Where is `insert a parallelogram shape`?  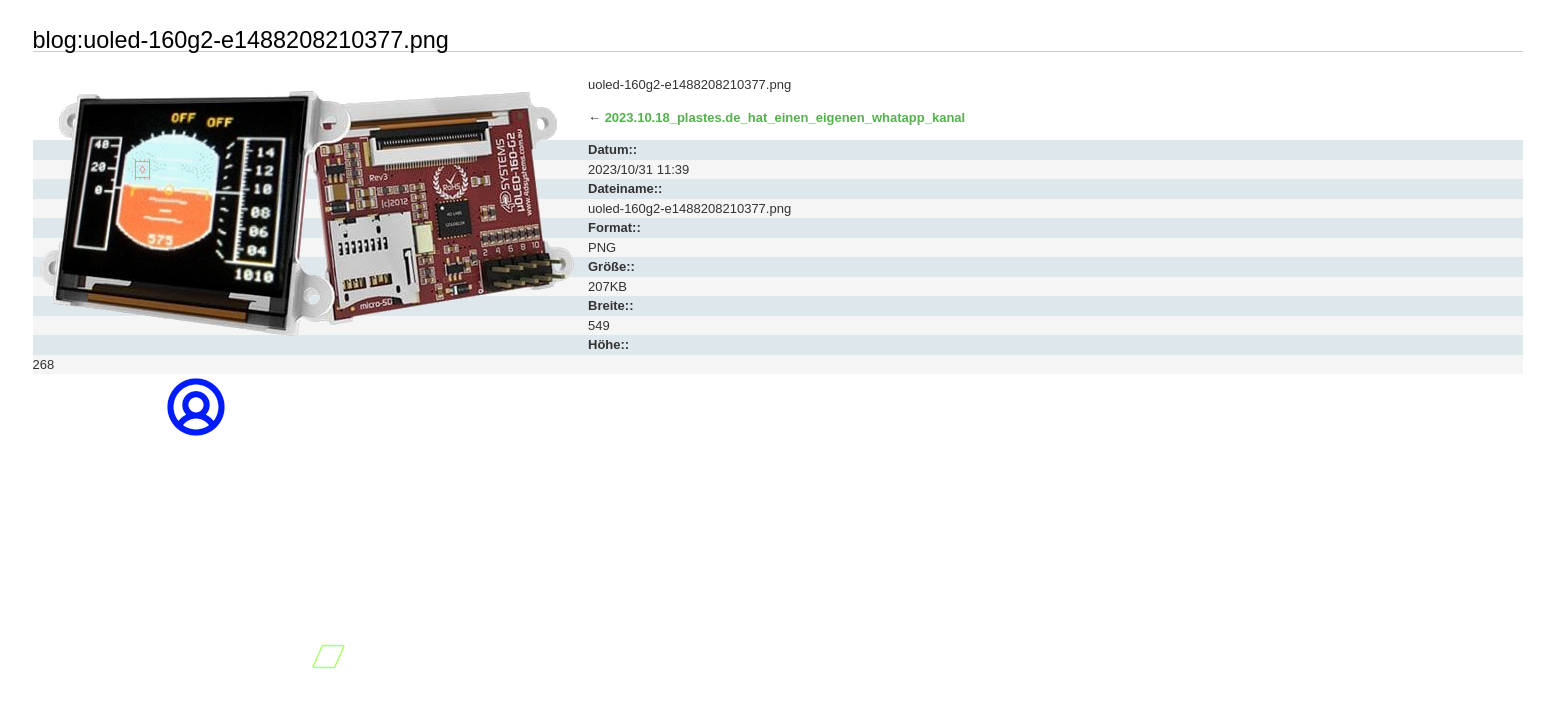 insert a parallelogram shape is located at coordinates (328, 656).